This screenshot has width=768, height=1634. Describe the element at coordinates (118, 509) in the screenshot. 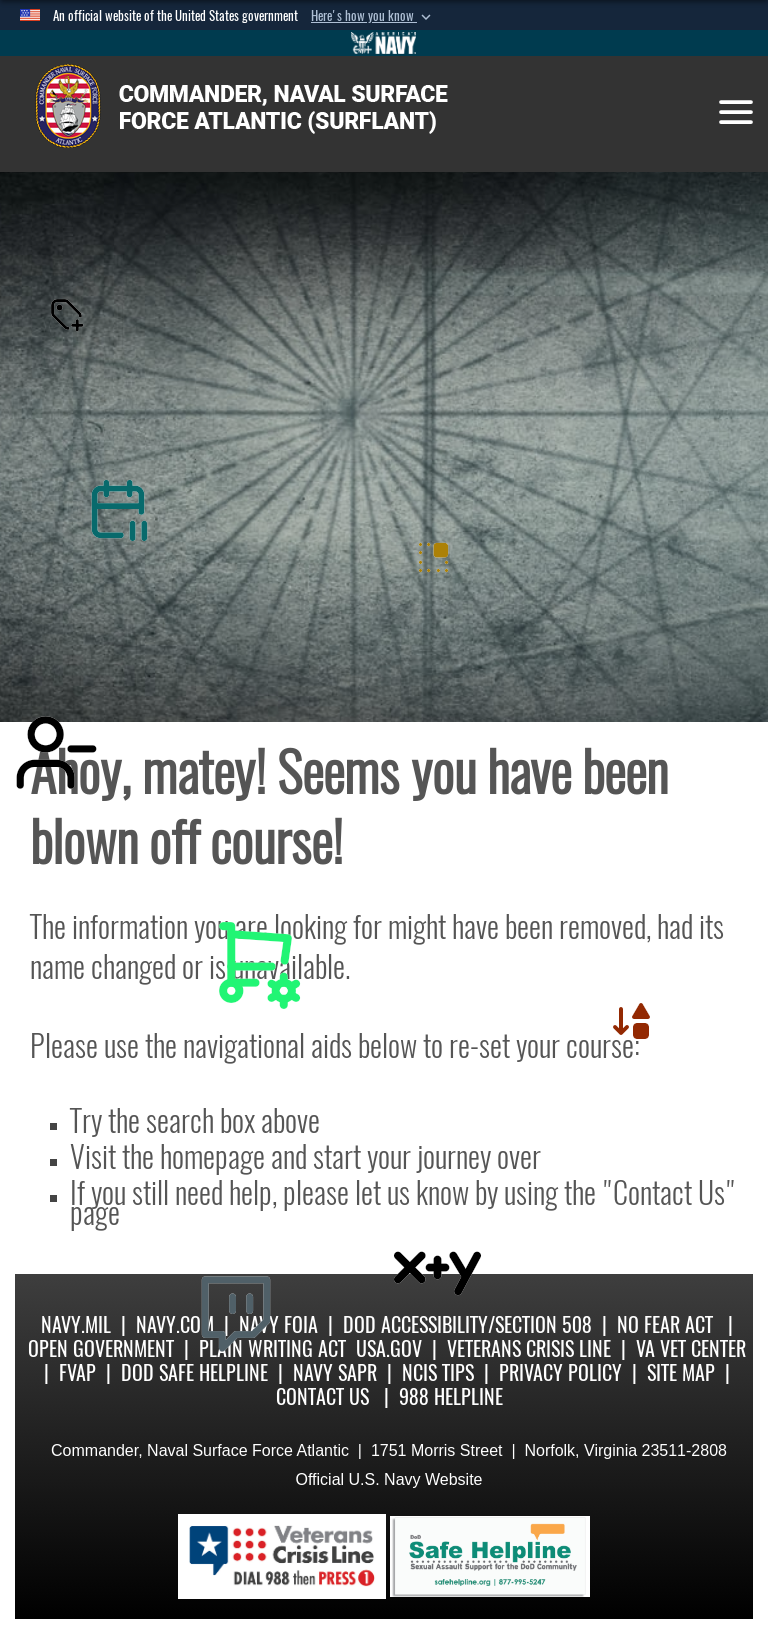

I see `pause a scheduled event` at that location.